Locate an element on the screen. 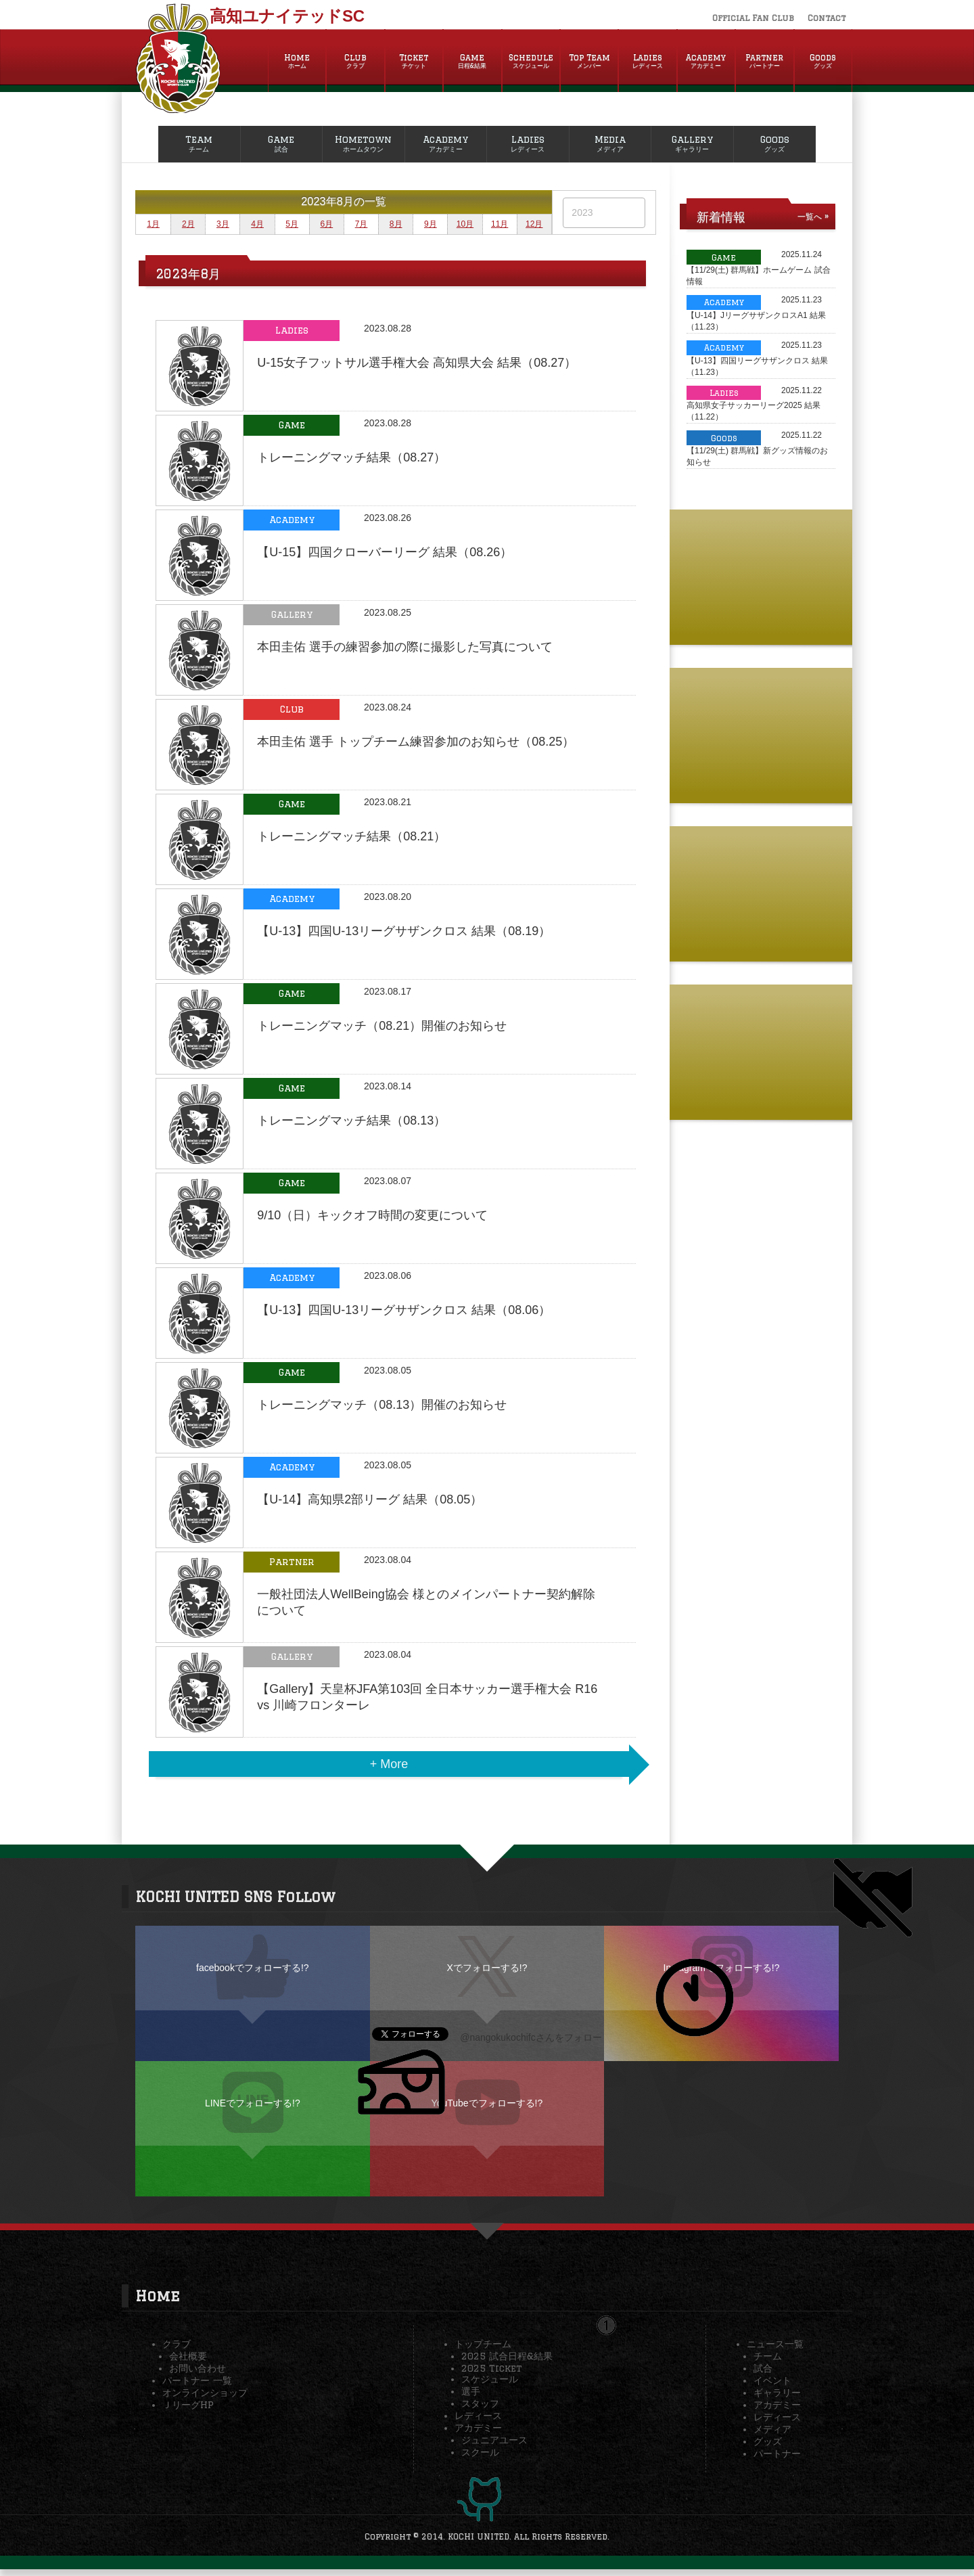 The height and width of the screenshot is (2576, 974). indicates the current time (11 o'clock) is located at coordinates (695, 1997).